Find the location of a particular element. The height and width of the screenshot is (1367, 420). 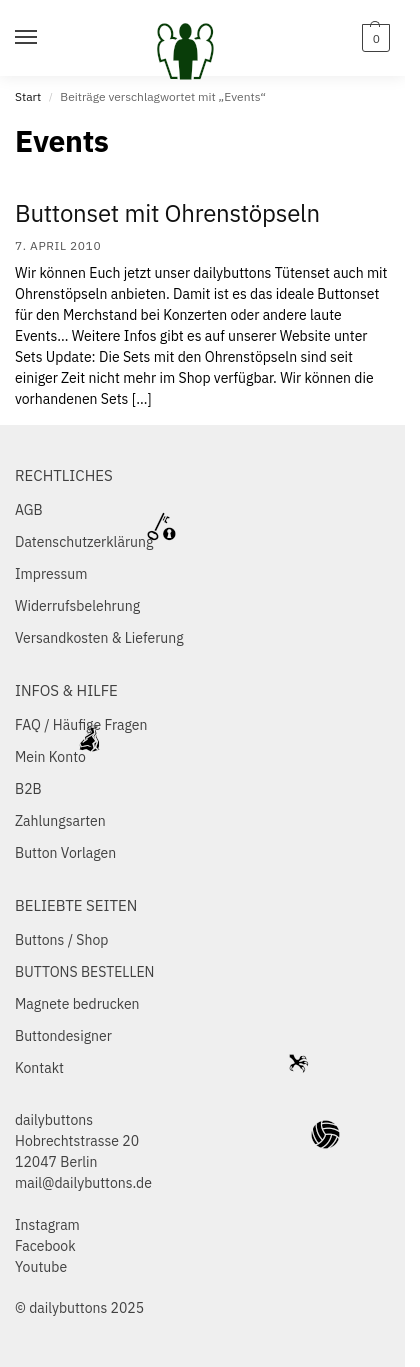

switch to multiplayer or team mode is located at coordinates (185, 51).